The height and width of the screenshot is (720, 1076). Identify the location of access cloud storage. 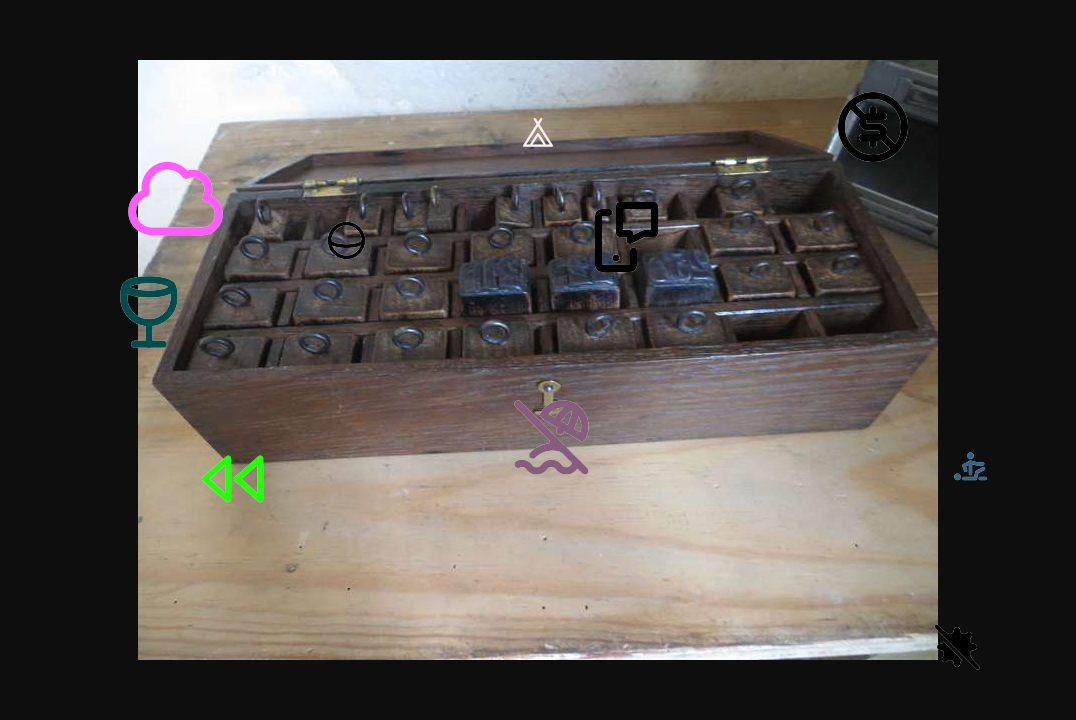
(175, 198).